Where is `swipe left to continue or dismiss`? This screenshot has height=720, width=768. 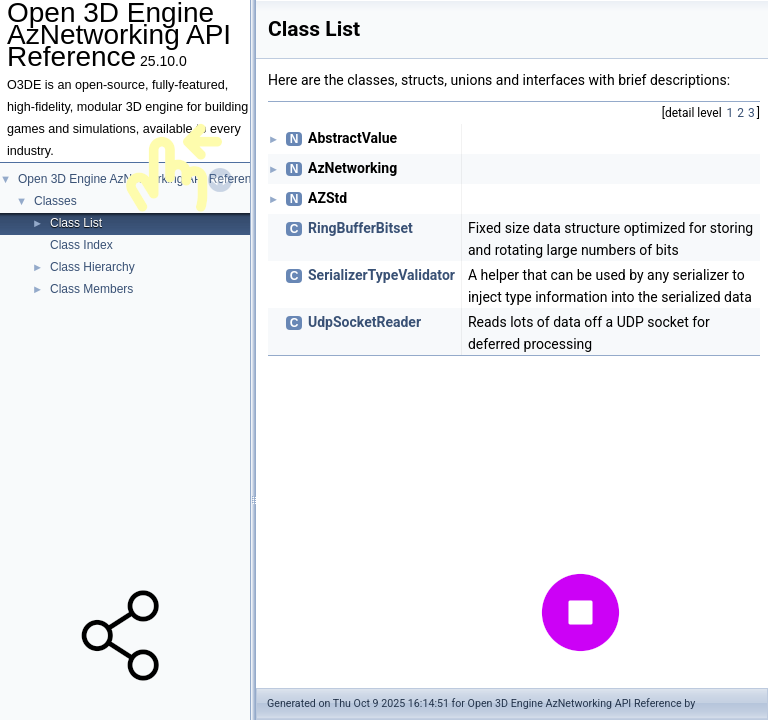 swipe left to continue or dismiss is located at coordinates (170, 171).